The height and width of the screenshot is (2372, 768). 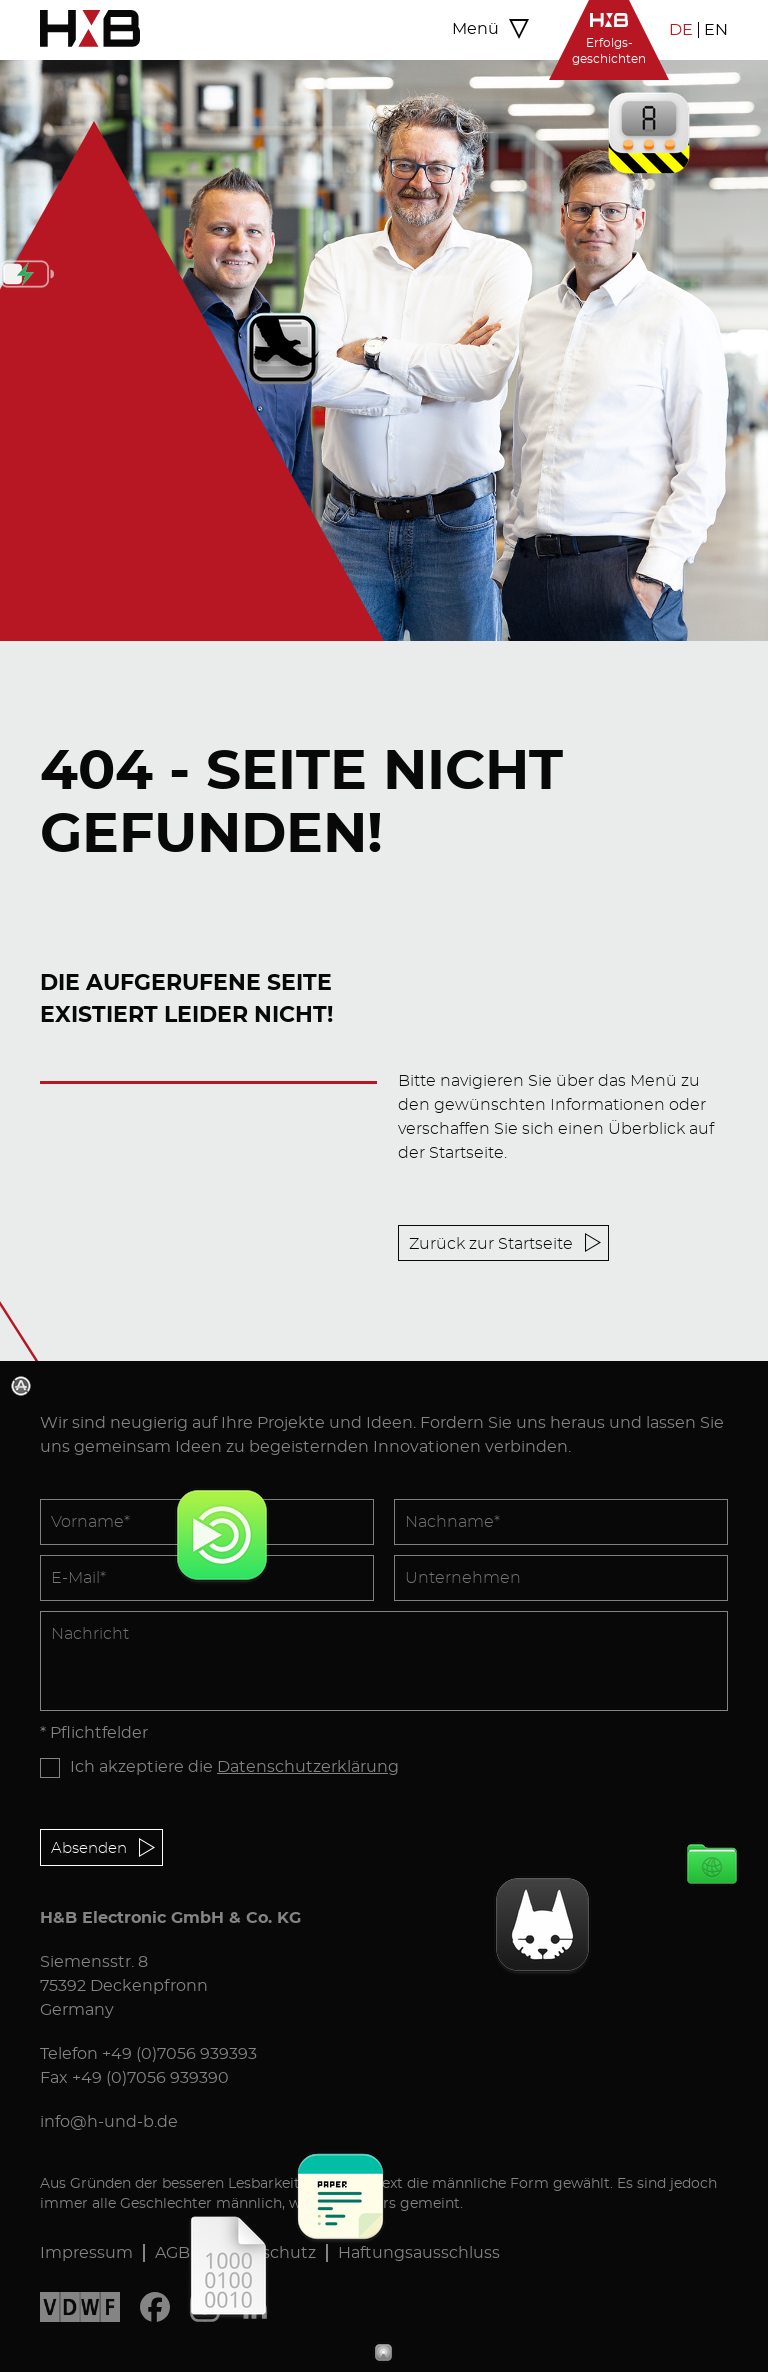 I want to click on open chromatic guitar tuner app (development version), so click(x=649, y=133).